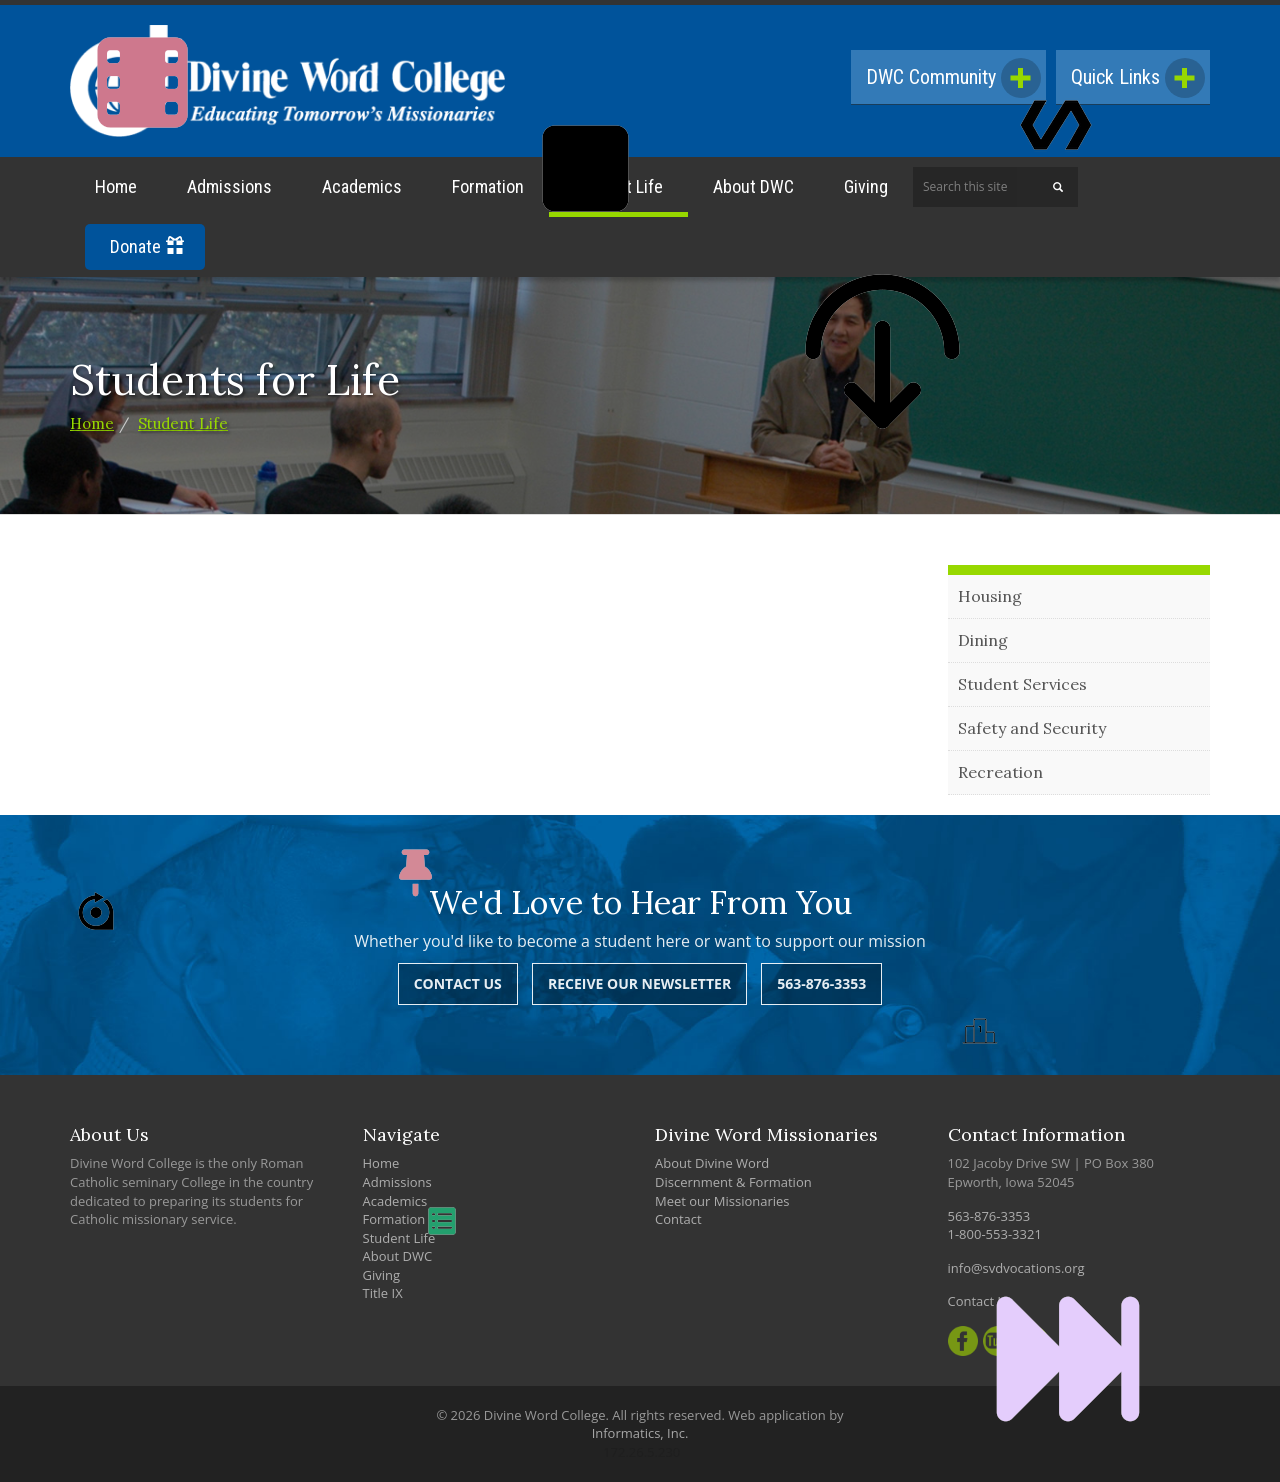 Image resolution: width=1280 pixels, height=1482 pixels. What do you see at coordinates (980, 1031) in the screenshot?
I see `view leaderboard rankings` at bounding box center [980, 1031].